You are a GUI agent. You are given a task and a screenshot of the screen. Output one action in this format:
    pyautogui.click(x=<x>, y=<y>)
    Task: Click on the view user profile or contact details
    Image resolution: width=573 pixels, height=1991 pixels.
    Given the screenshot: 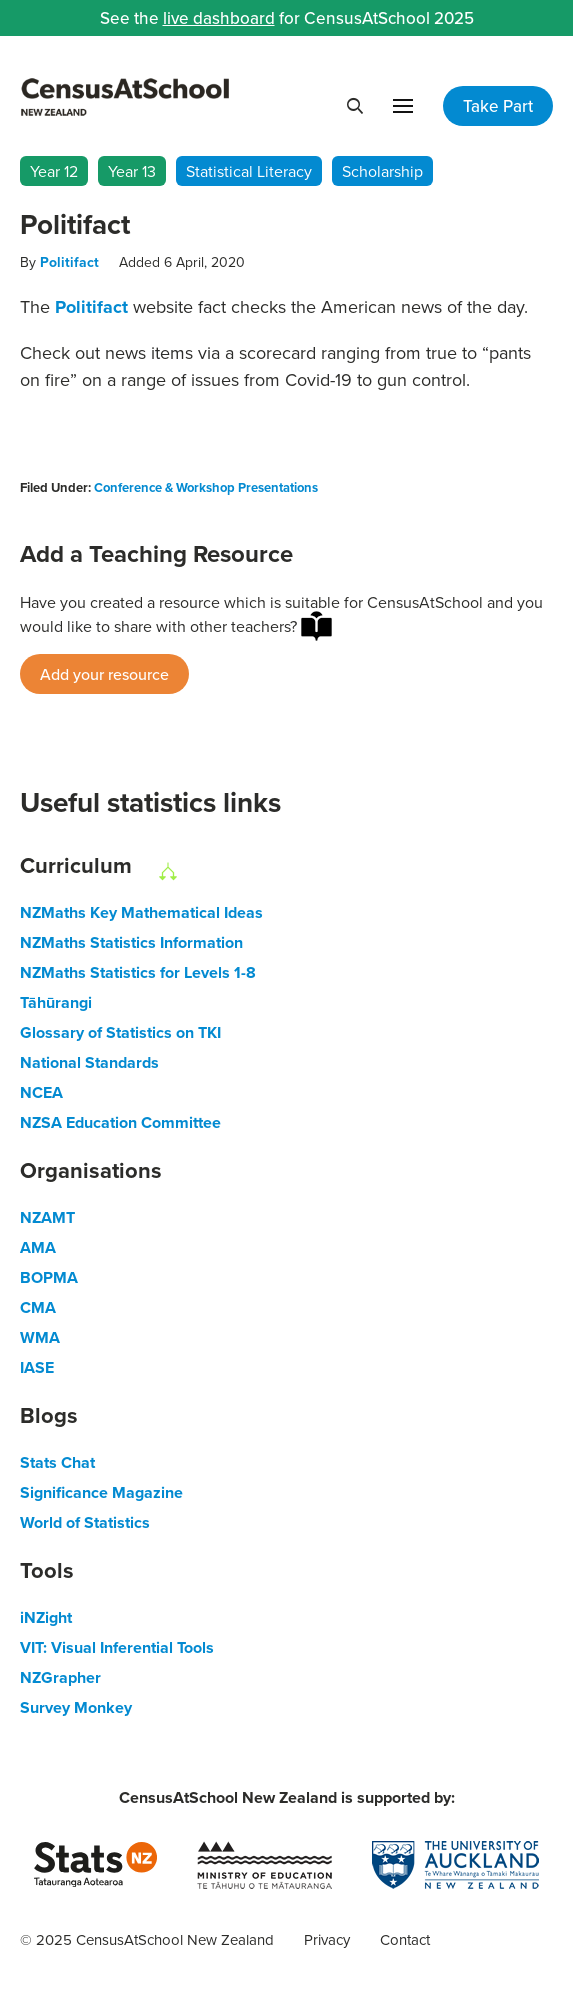 What is the action you would take?
    pyautogui.click(x=316, y=625)
    